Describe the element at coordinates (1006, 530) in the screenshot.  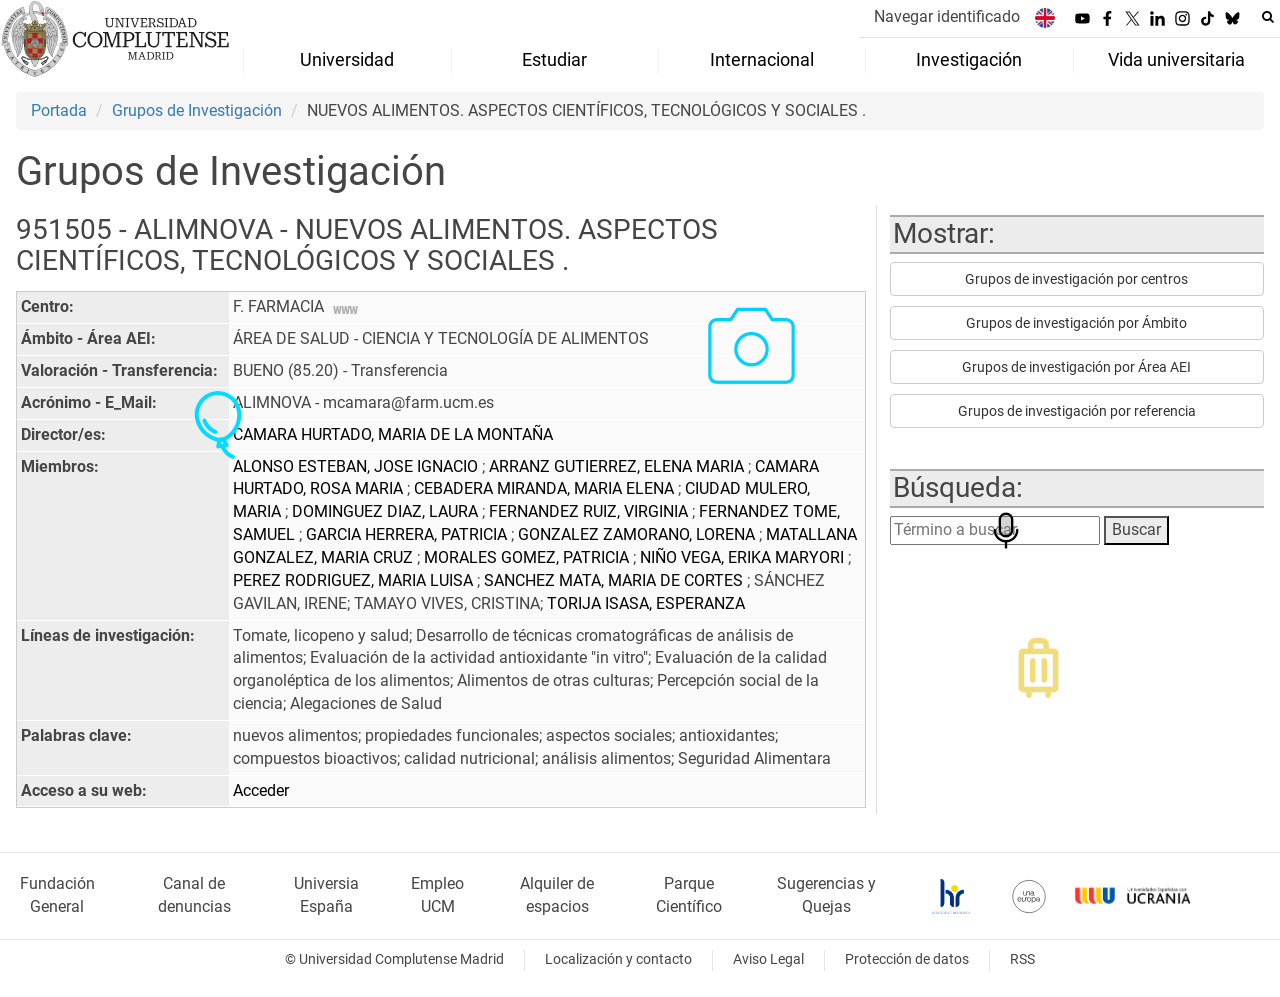
I see `tap to start voice recording` at that location.